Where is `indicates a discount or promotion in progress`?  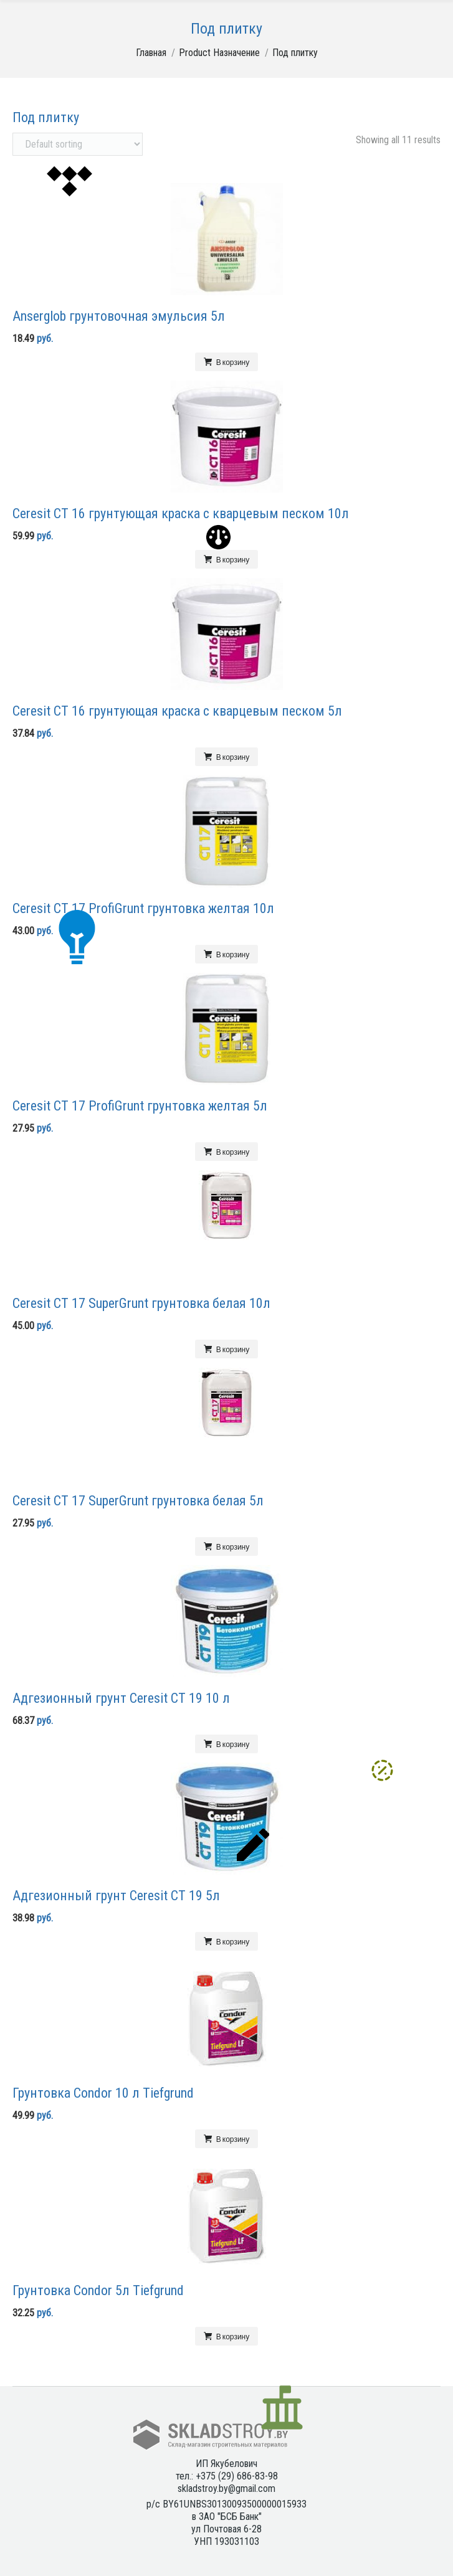 indicates a discount or promotion in progress is located at coordinates (382, 1770).